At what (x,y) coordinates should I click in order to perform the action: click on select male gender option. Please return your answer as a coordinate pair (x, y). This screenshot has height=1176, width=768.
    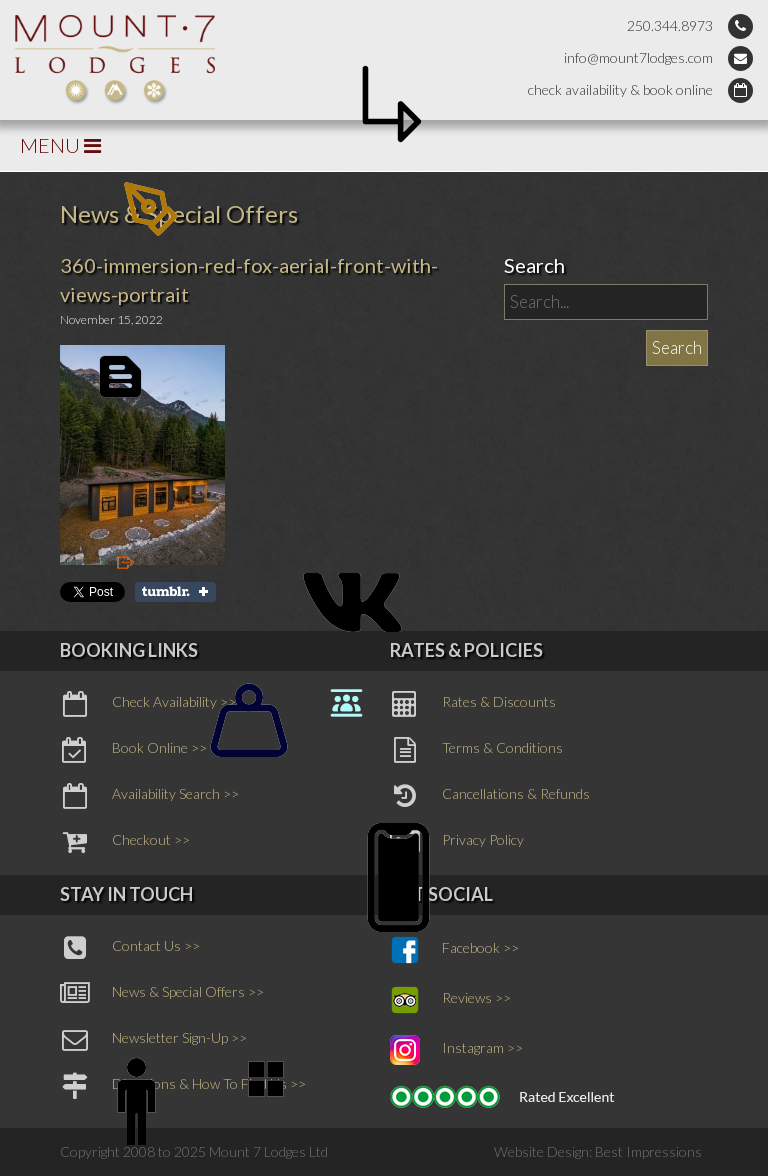
    Looking at the image, I should click on (136, 1101).